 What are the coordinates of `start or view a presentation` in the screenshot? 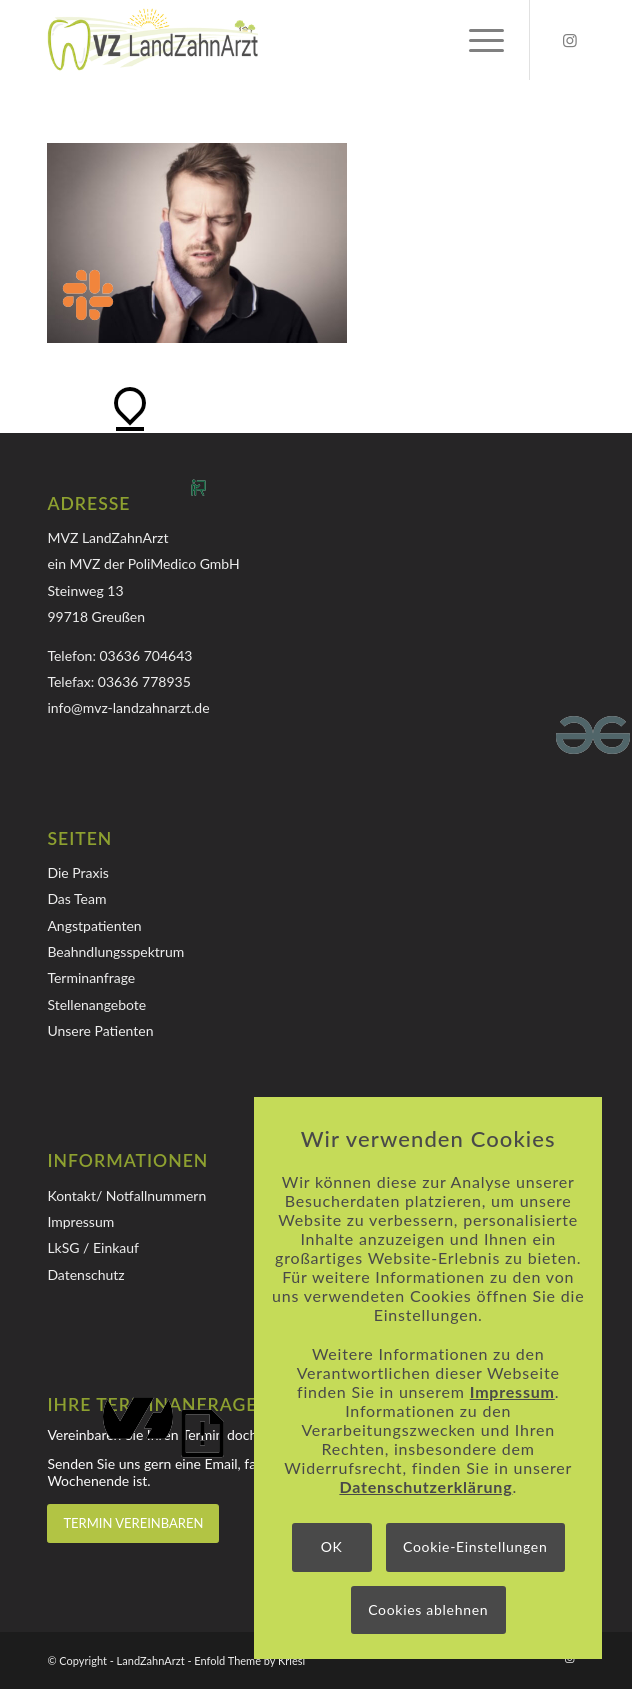 It's located at (198, 487).